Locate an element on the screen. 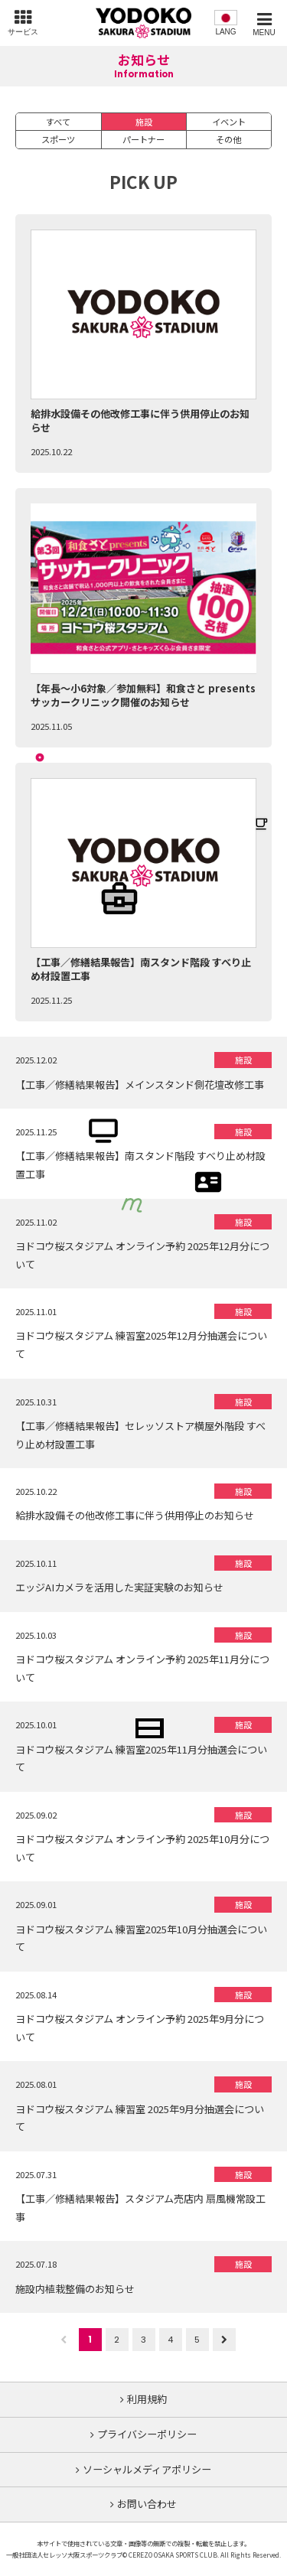  indicates an unread notification or new item is located at coordinates (40, 757).